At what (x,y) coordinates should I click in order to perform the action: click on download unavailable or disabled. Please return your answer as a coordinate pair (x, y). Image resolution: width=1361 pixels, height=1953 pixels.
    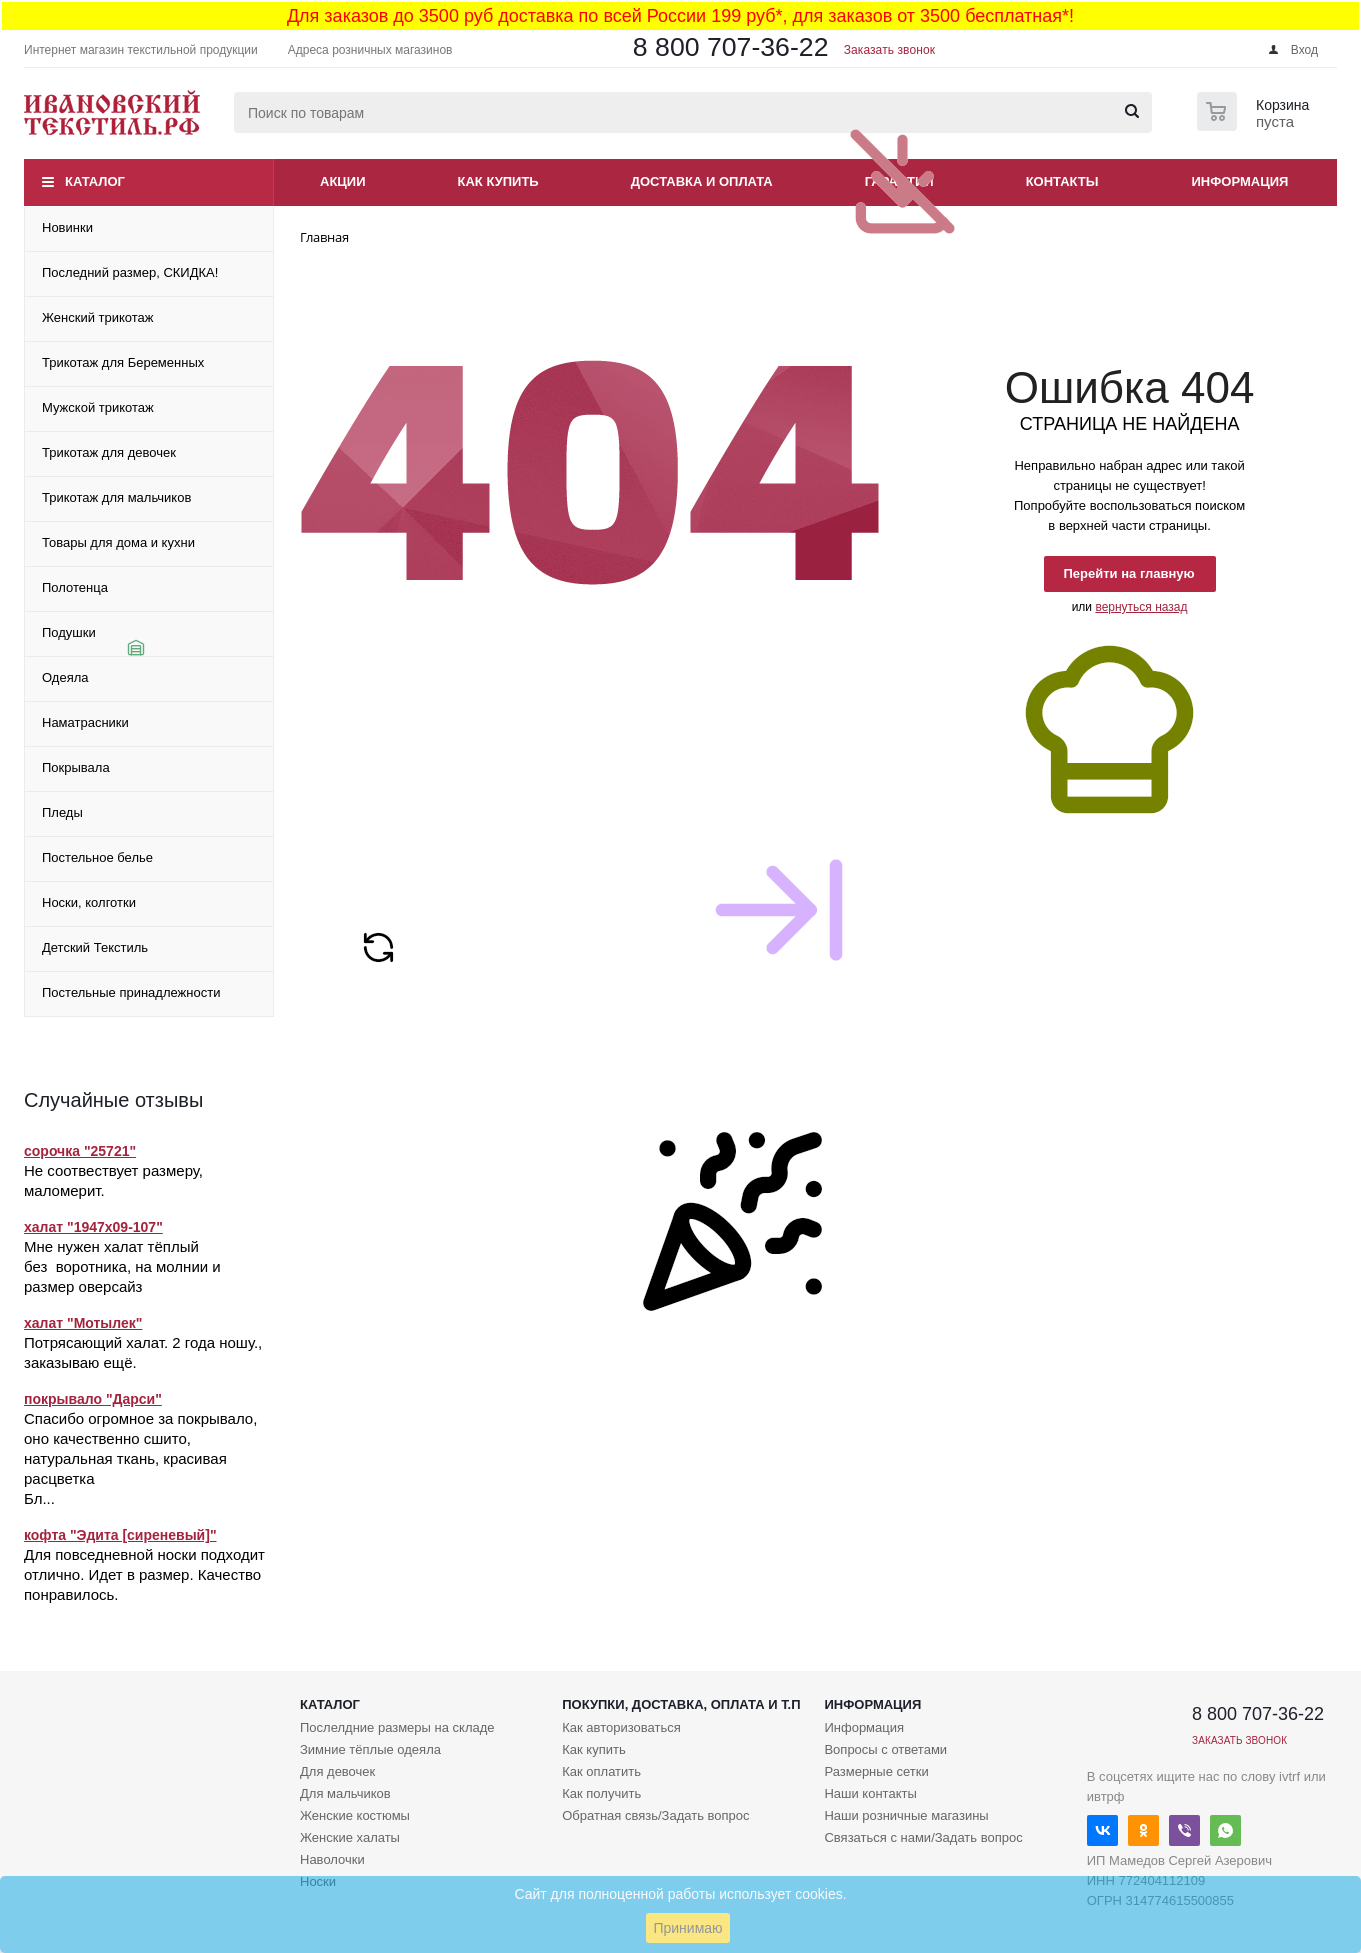
    Looking at the image, I should click on (902, 181).